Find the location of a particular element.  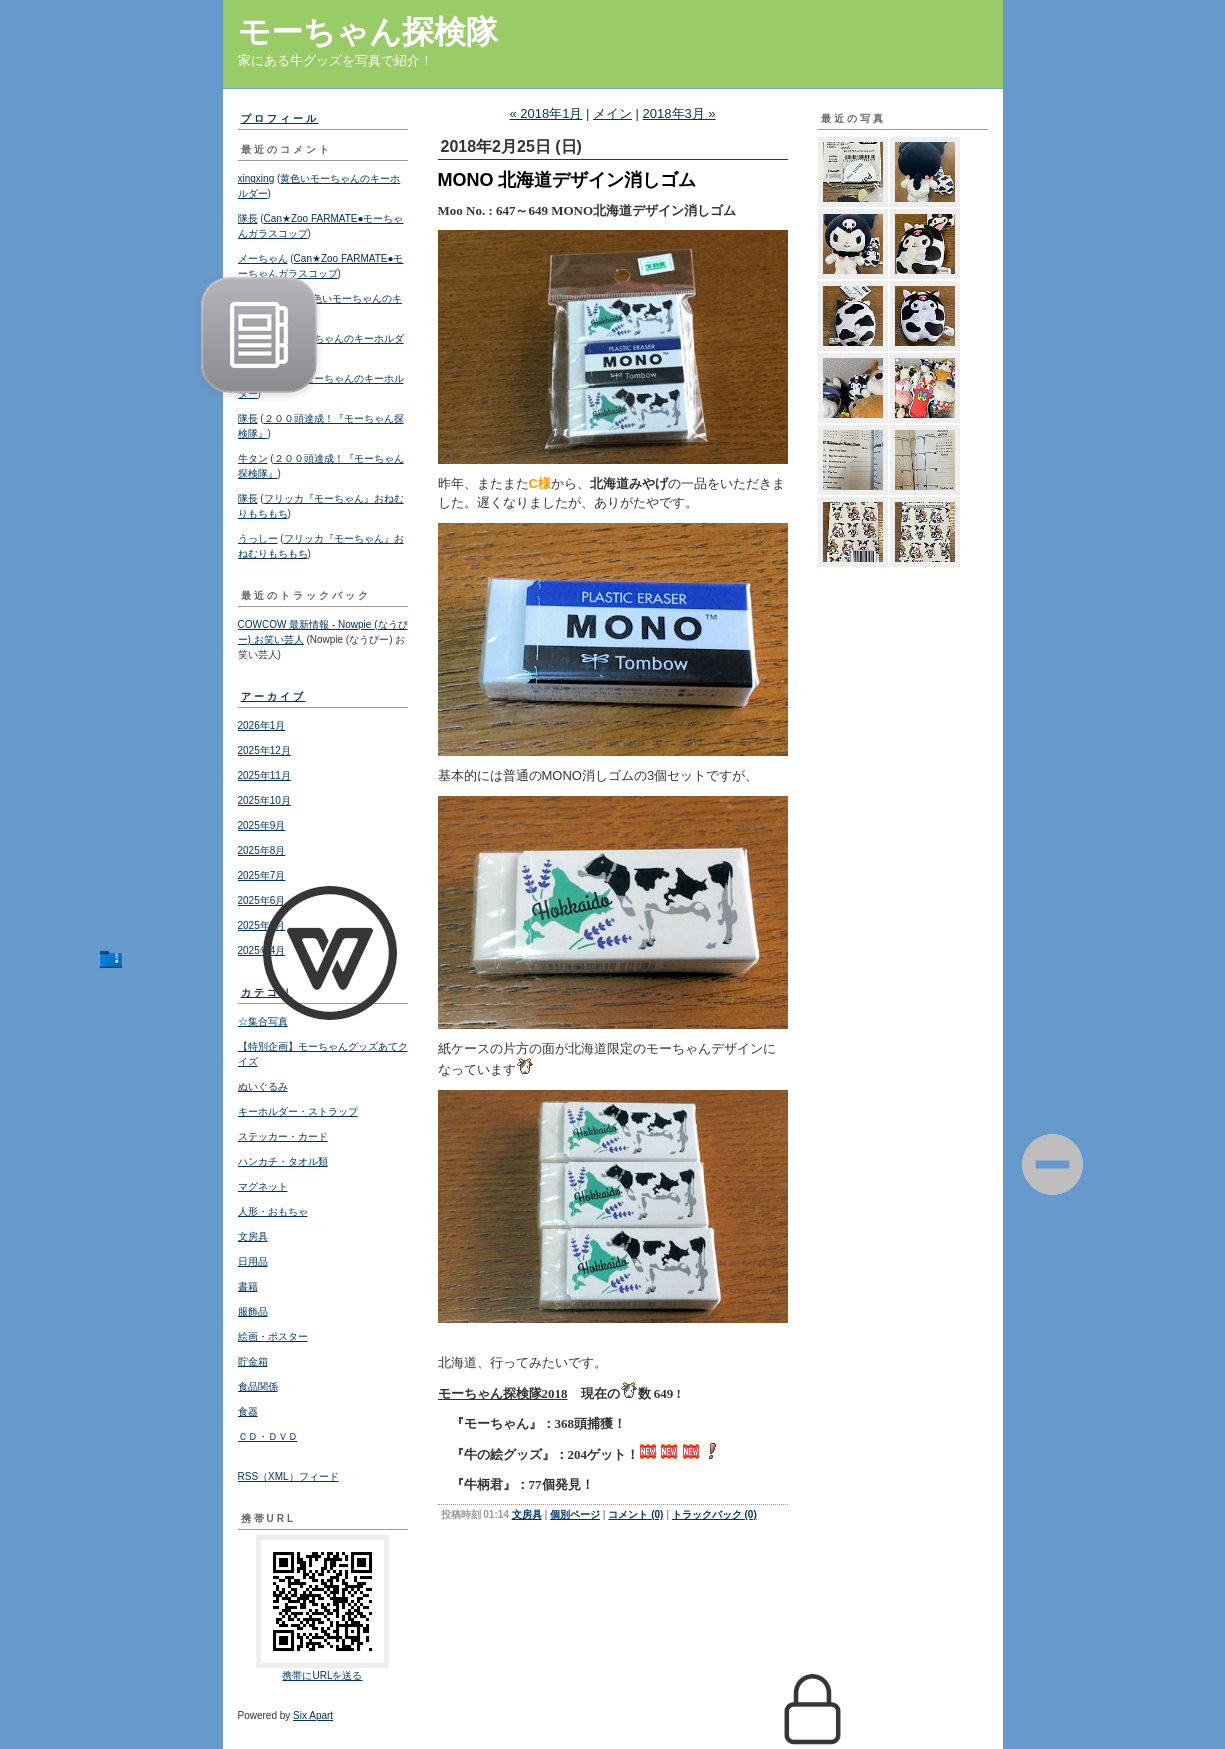

indicates an error or failed action is located at coordinates (1052, 1164).